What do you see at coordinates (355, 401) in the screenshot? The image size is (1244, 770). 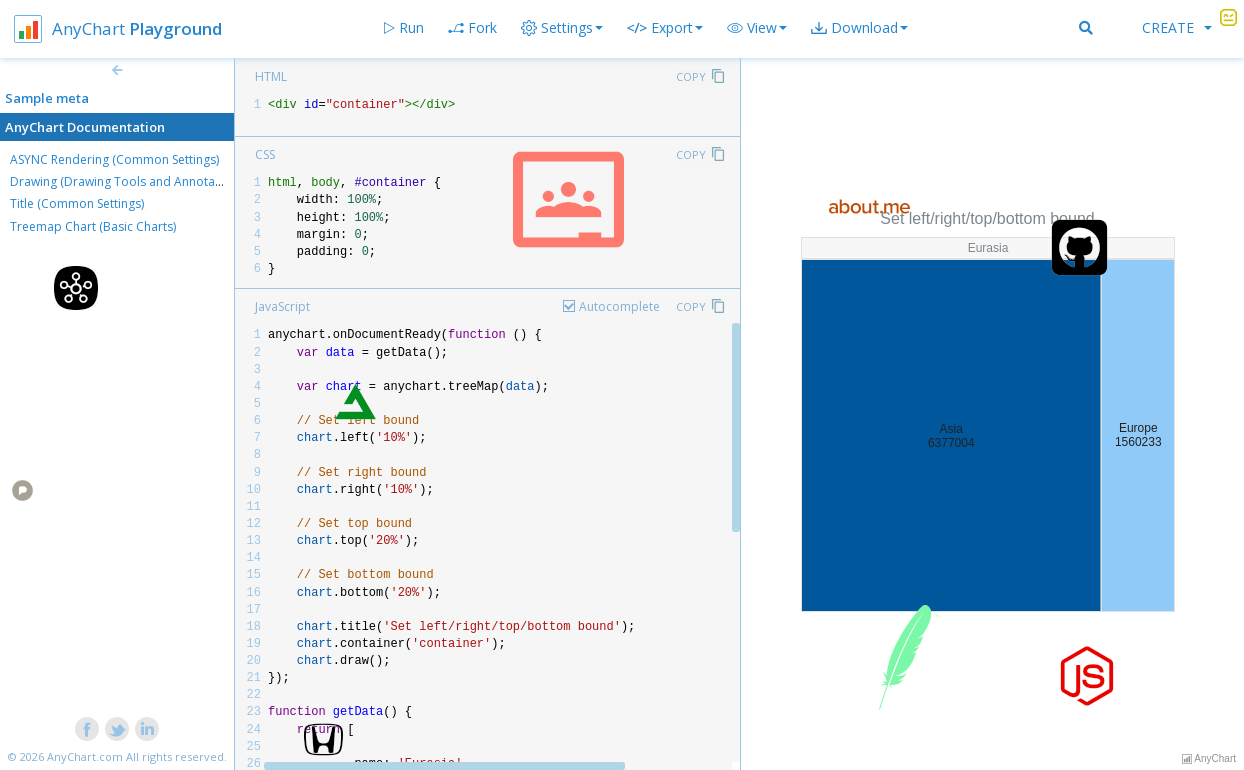 I see `AtlasOS logo` at bounding box center [355, 401].